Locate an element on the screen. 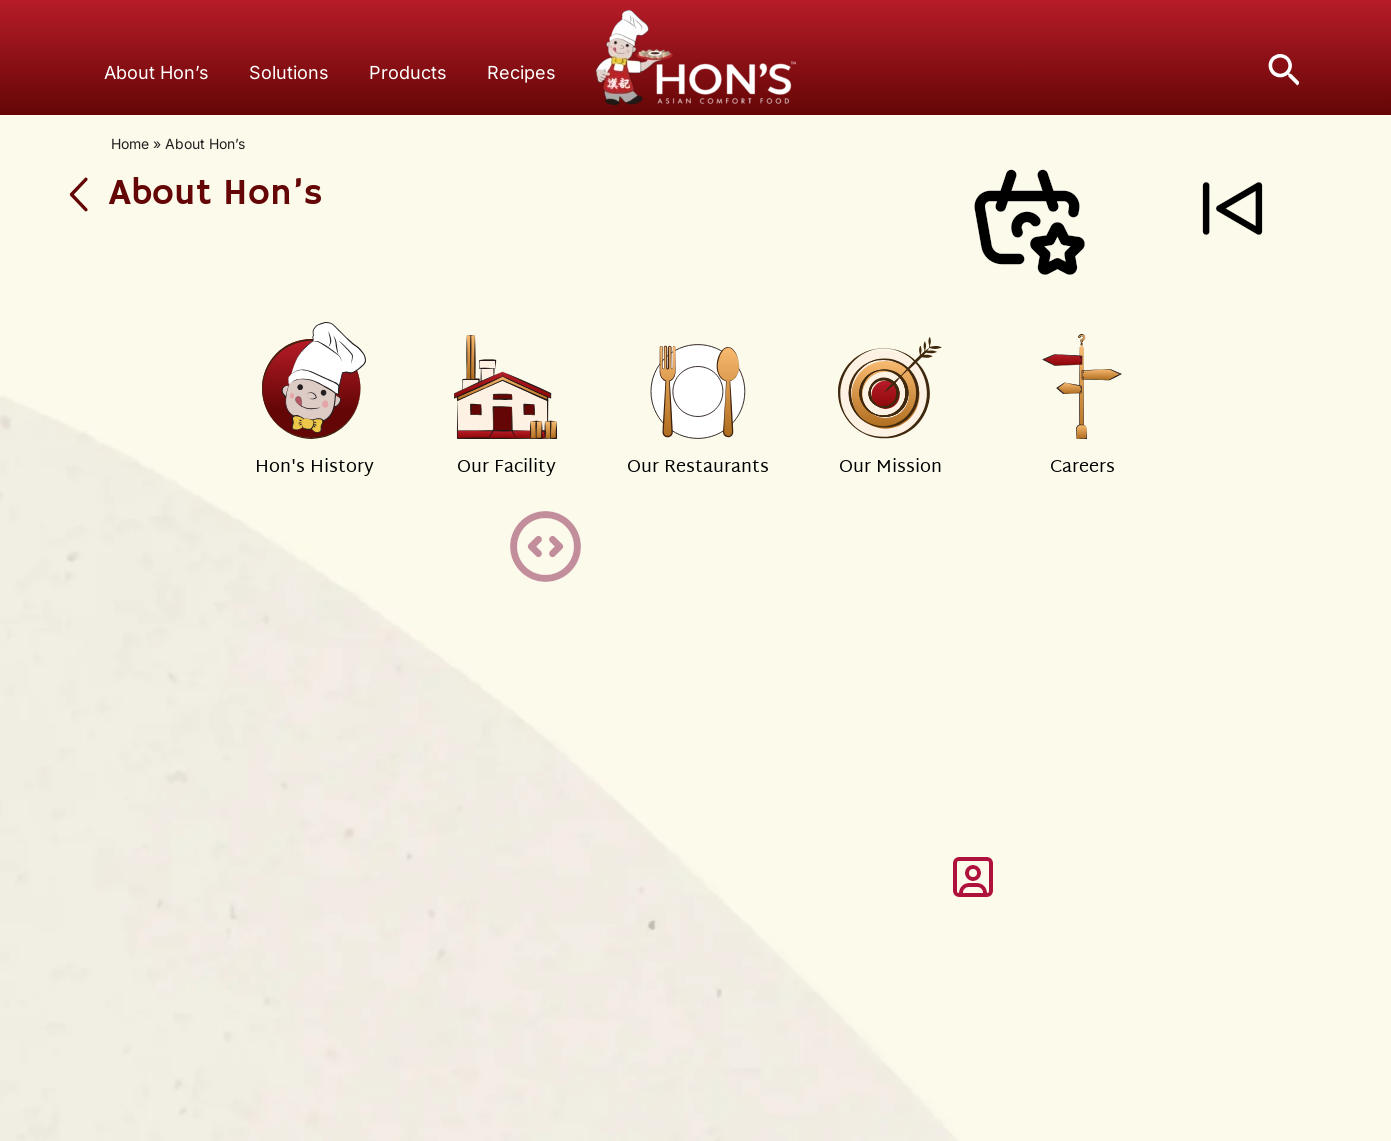 The image size is (1391, 1141). view user profile is located at coordinates (973, 877).